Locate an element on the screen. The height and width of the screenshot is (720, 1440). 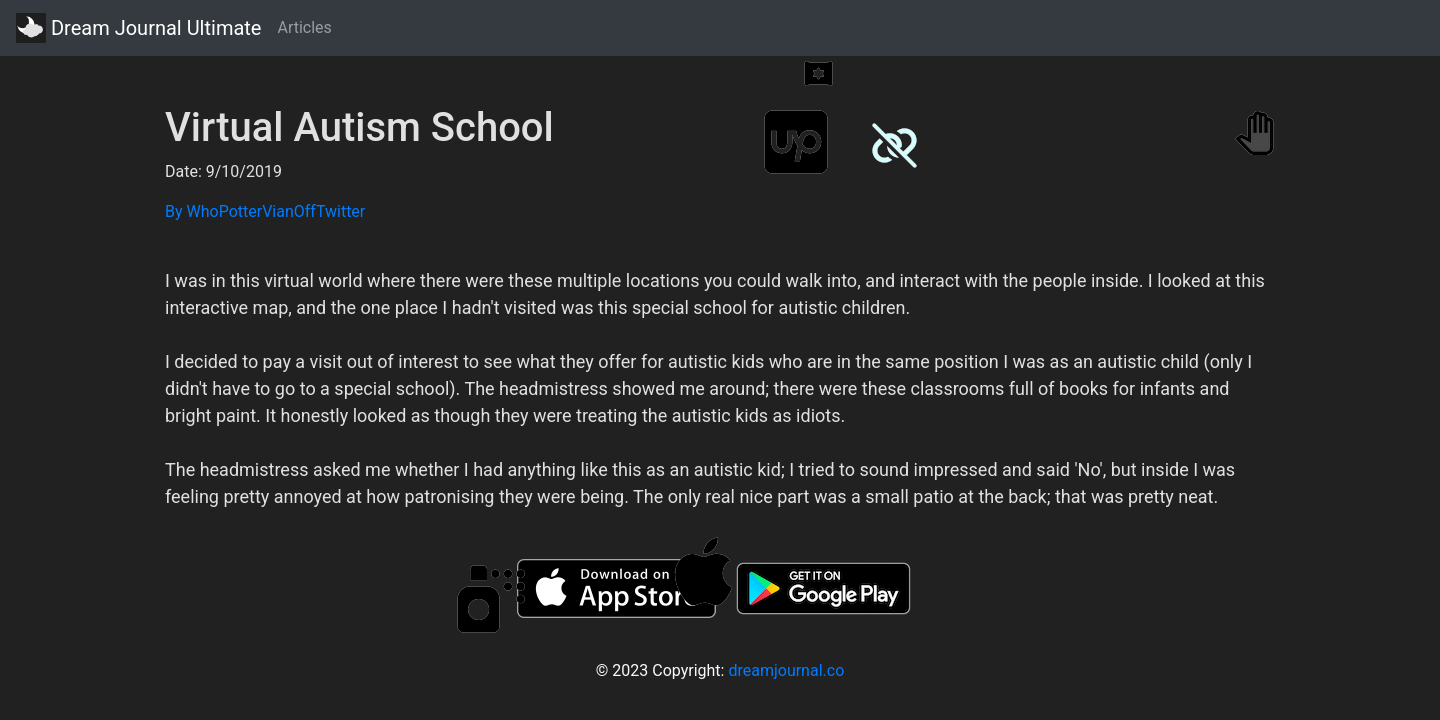
link to upwork freelancer profile is located at coordinates (796, 142).